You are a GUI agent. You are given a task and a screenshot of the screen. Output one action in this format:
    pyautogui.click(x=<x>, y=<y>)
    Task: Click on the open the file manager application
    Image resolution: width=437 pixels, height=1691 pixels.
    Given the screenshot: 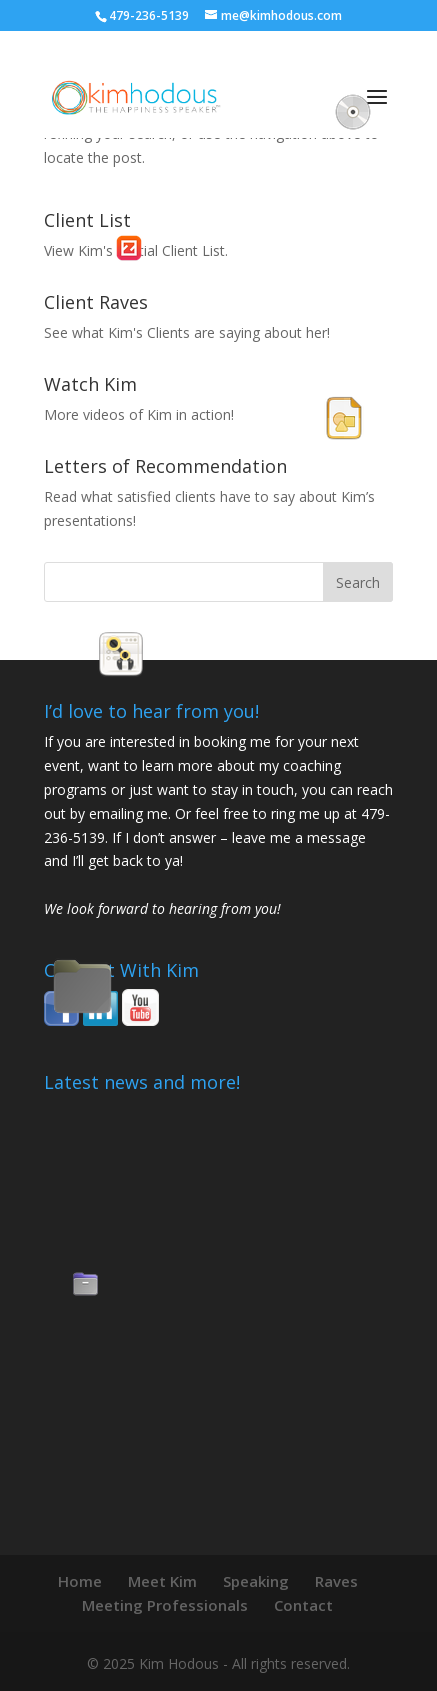 What is the action you would take?
    pyautogui.click(x=85, y=1283)
    